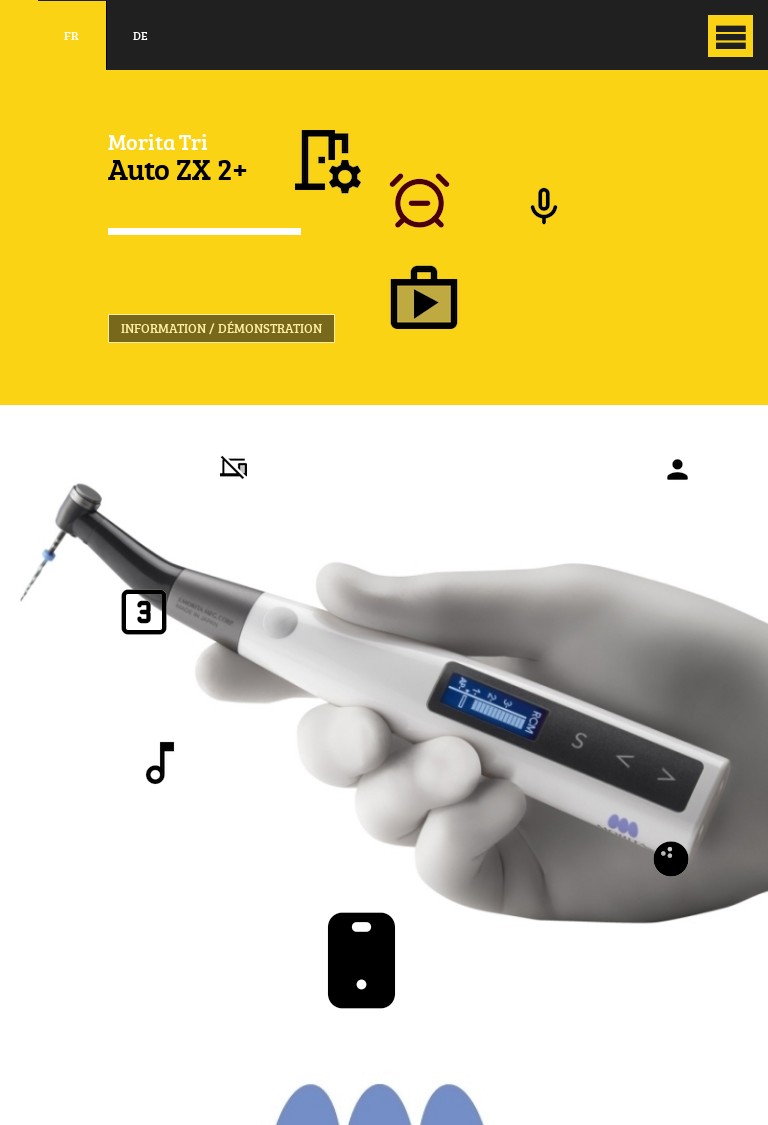  I want to click on open the app store or marketplace, so click(424, 299).